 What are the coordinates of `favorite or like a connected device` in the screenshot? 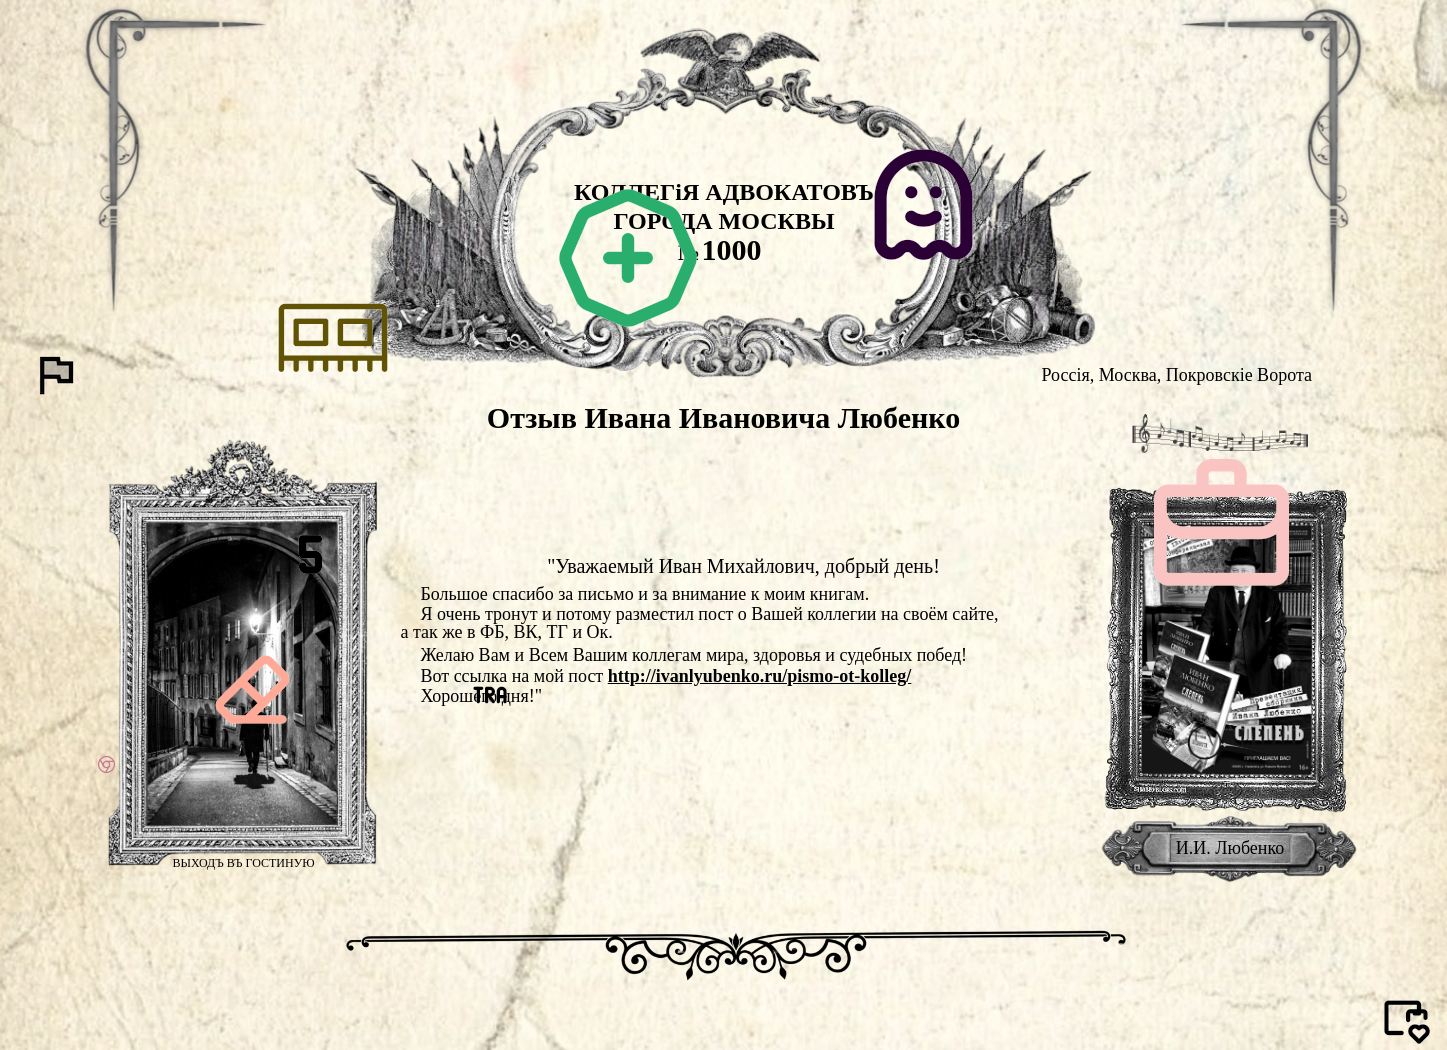 It's located at (1406, 1020).